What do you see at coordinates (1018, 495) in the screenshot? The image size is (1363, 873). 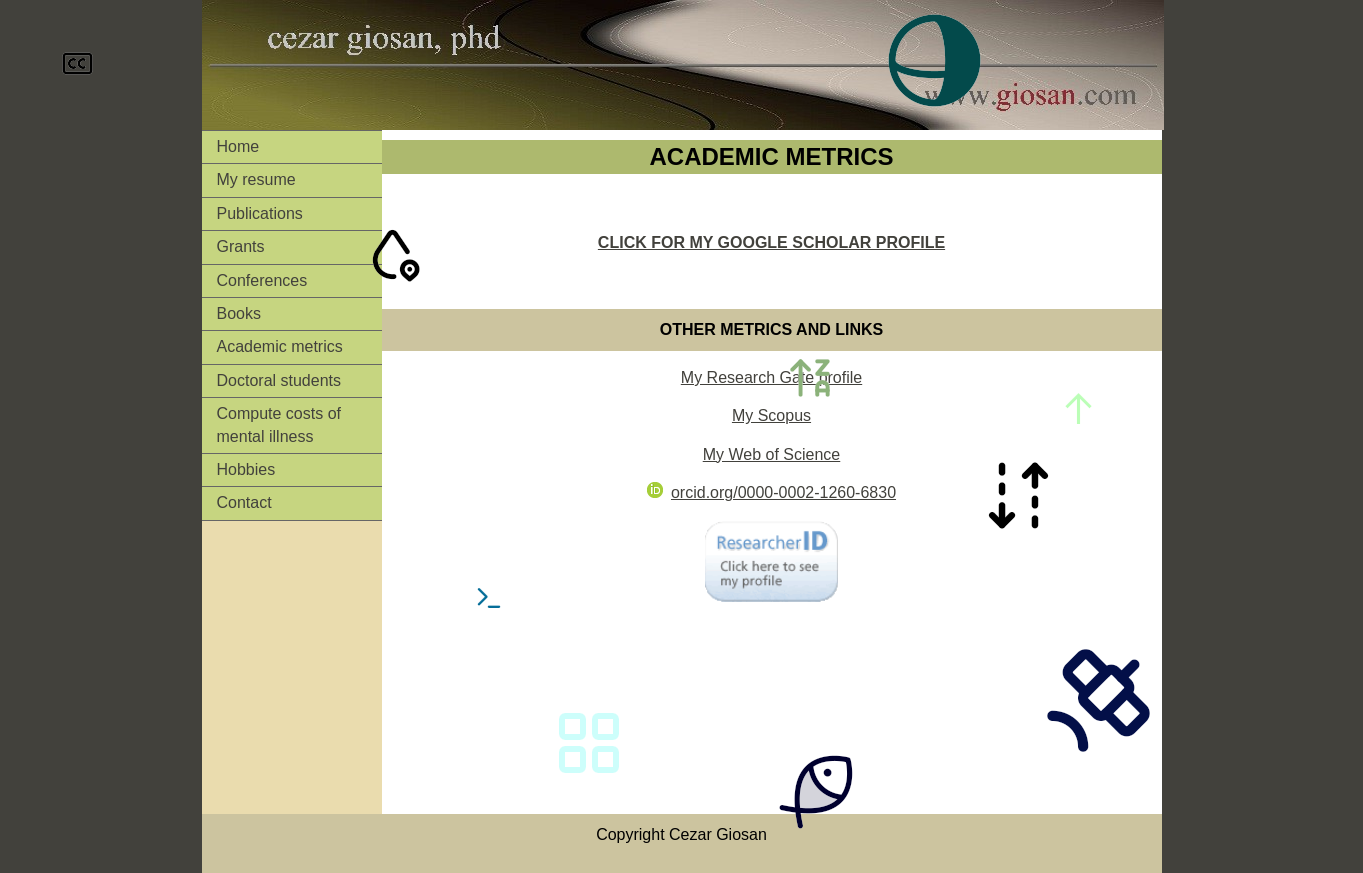 I see `transfer data between two sources` at bounding box center [1018, 495].